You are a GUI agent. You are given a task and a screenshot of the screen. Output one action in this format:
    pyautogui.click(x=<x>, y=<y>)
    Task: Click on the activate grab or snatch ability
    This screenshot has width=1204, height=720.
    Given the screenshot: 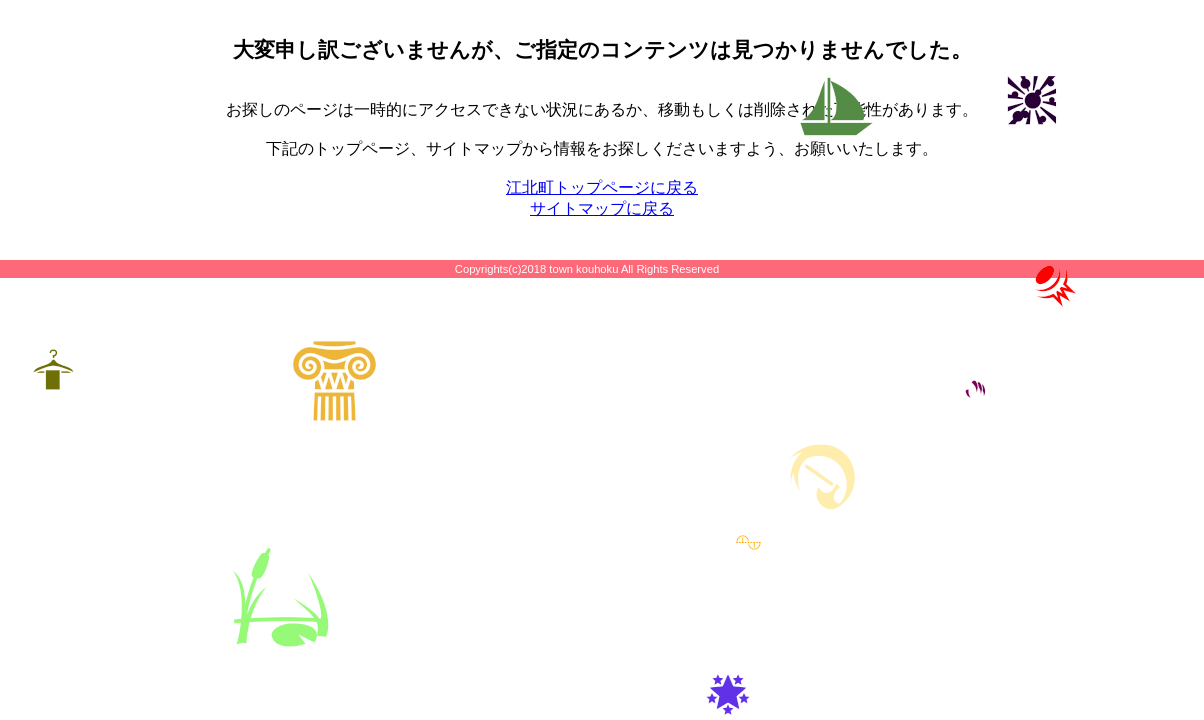 What is the action you would take?
    pyautogui.click(x=975, y=390)
    